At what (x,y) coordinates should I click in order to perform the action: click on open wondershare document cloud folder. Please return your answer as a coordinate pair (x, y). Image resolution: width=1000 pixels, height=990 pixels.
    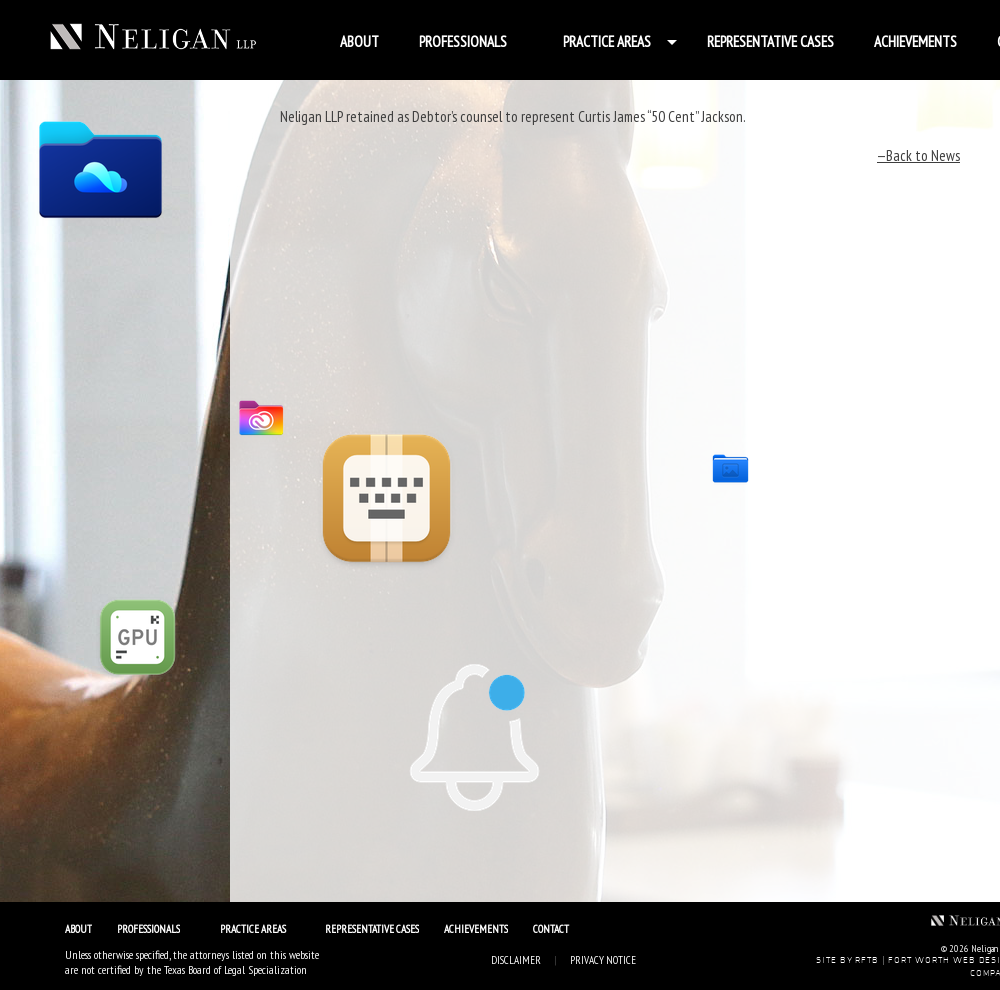
    Looking at the image, I should click on (100, 173).